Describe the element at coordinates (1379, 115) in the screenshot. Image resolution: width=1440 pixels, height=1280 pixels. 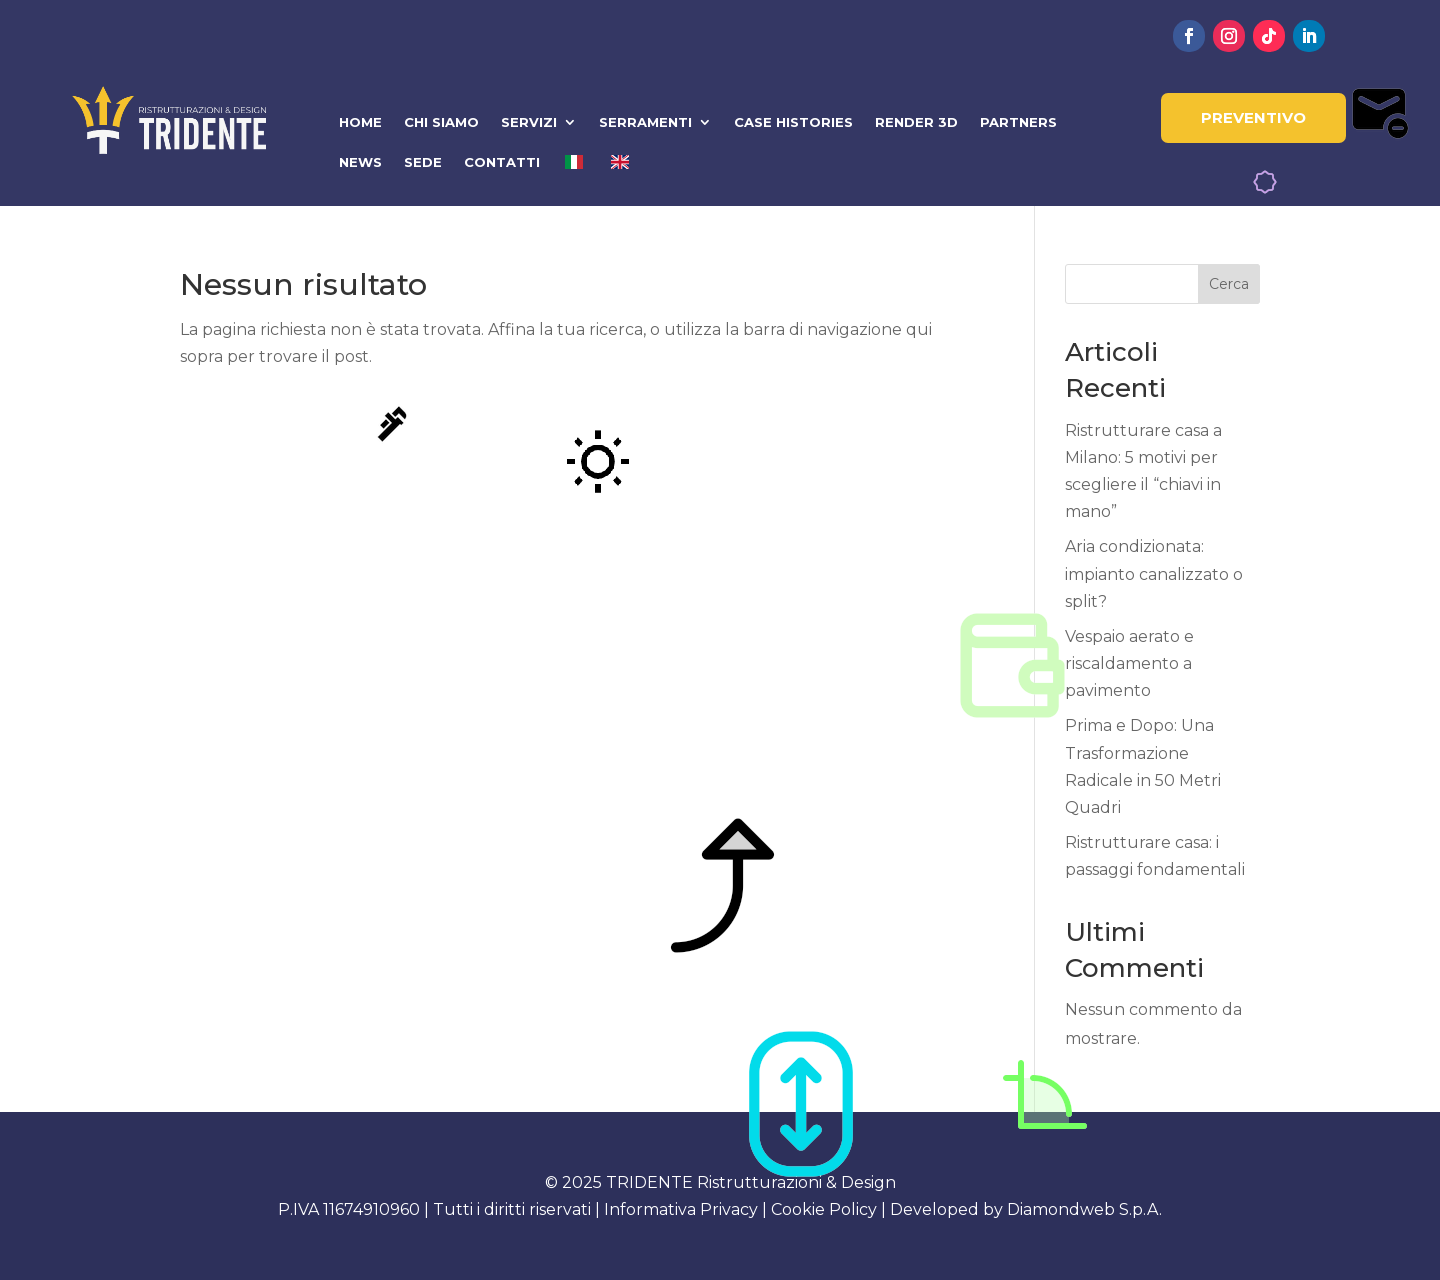
I see `unsubscribe from email notifications` at that location.